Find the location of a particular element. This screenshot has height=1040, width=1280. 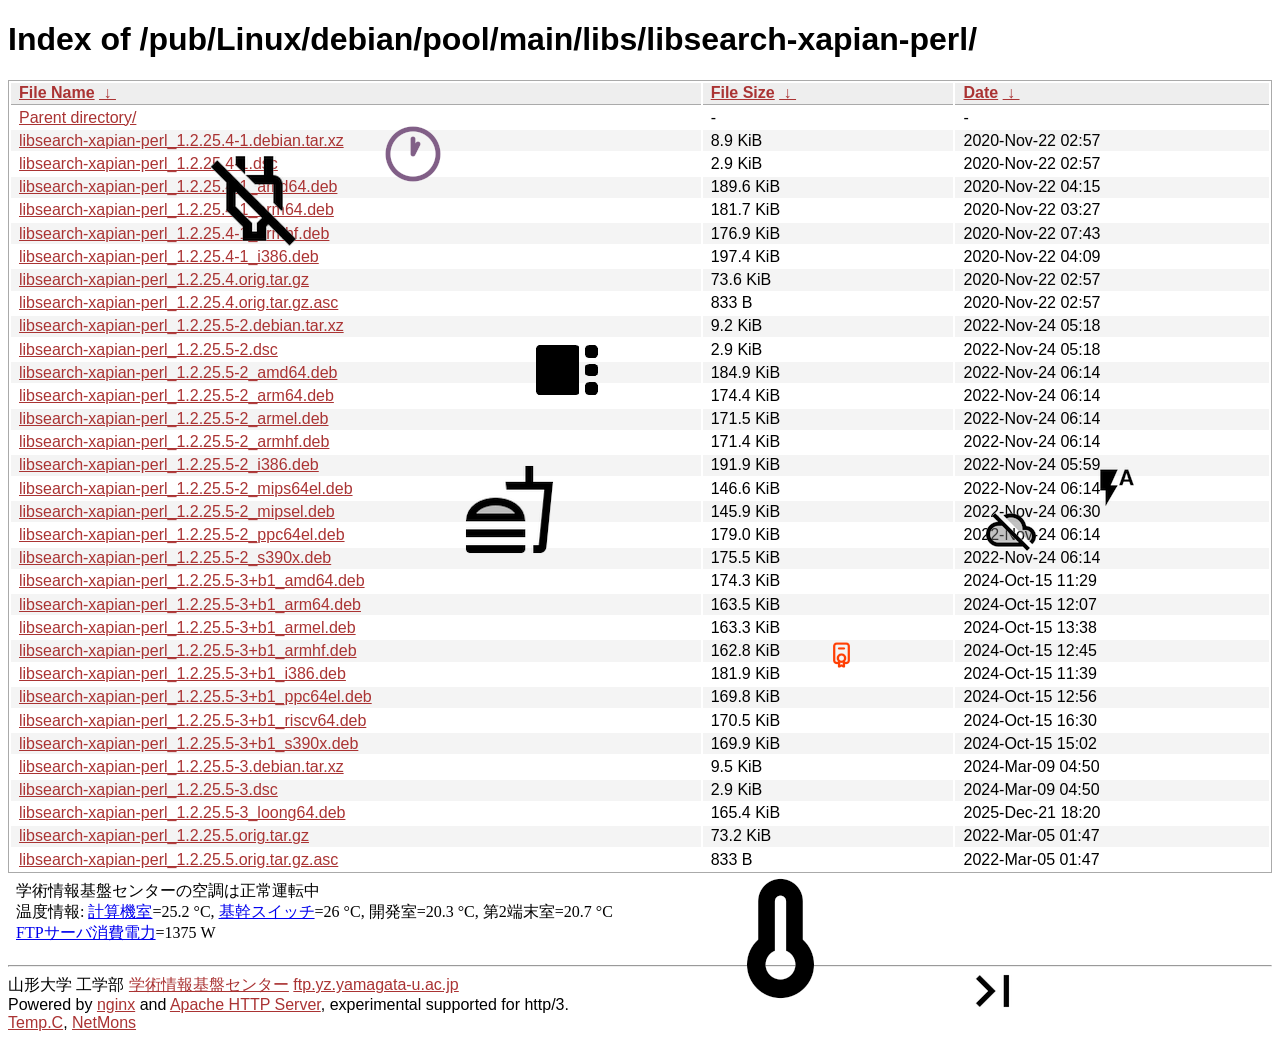

indicates high temperature or maximum heat level is located at coordinates (780, 938).